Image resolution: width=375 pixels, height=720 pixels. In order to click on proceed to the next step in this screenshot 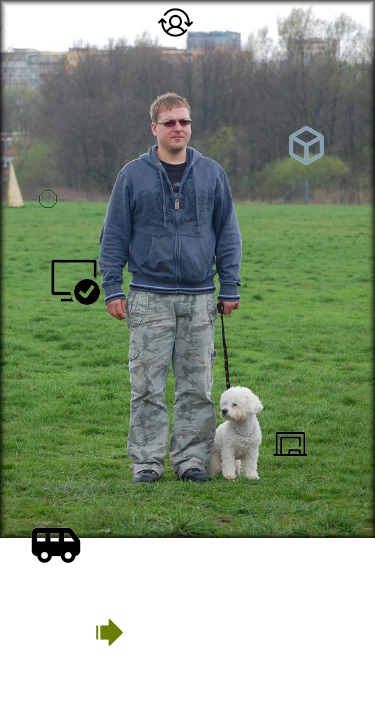, I will do `click(108, 632)`.